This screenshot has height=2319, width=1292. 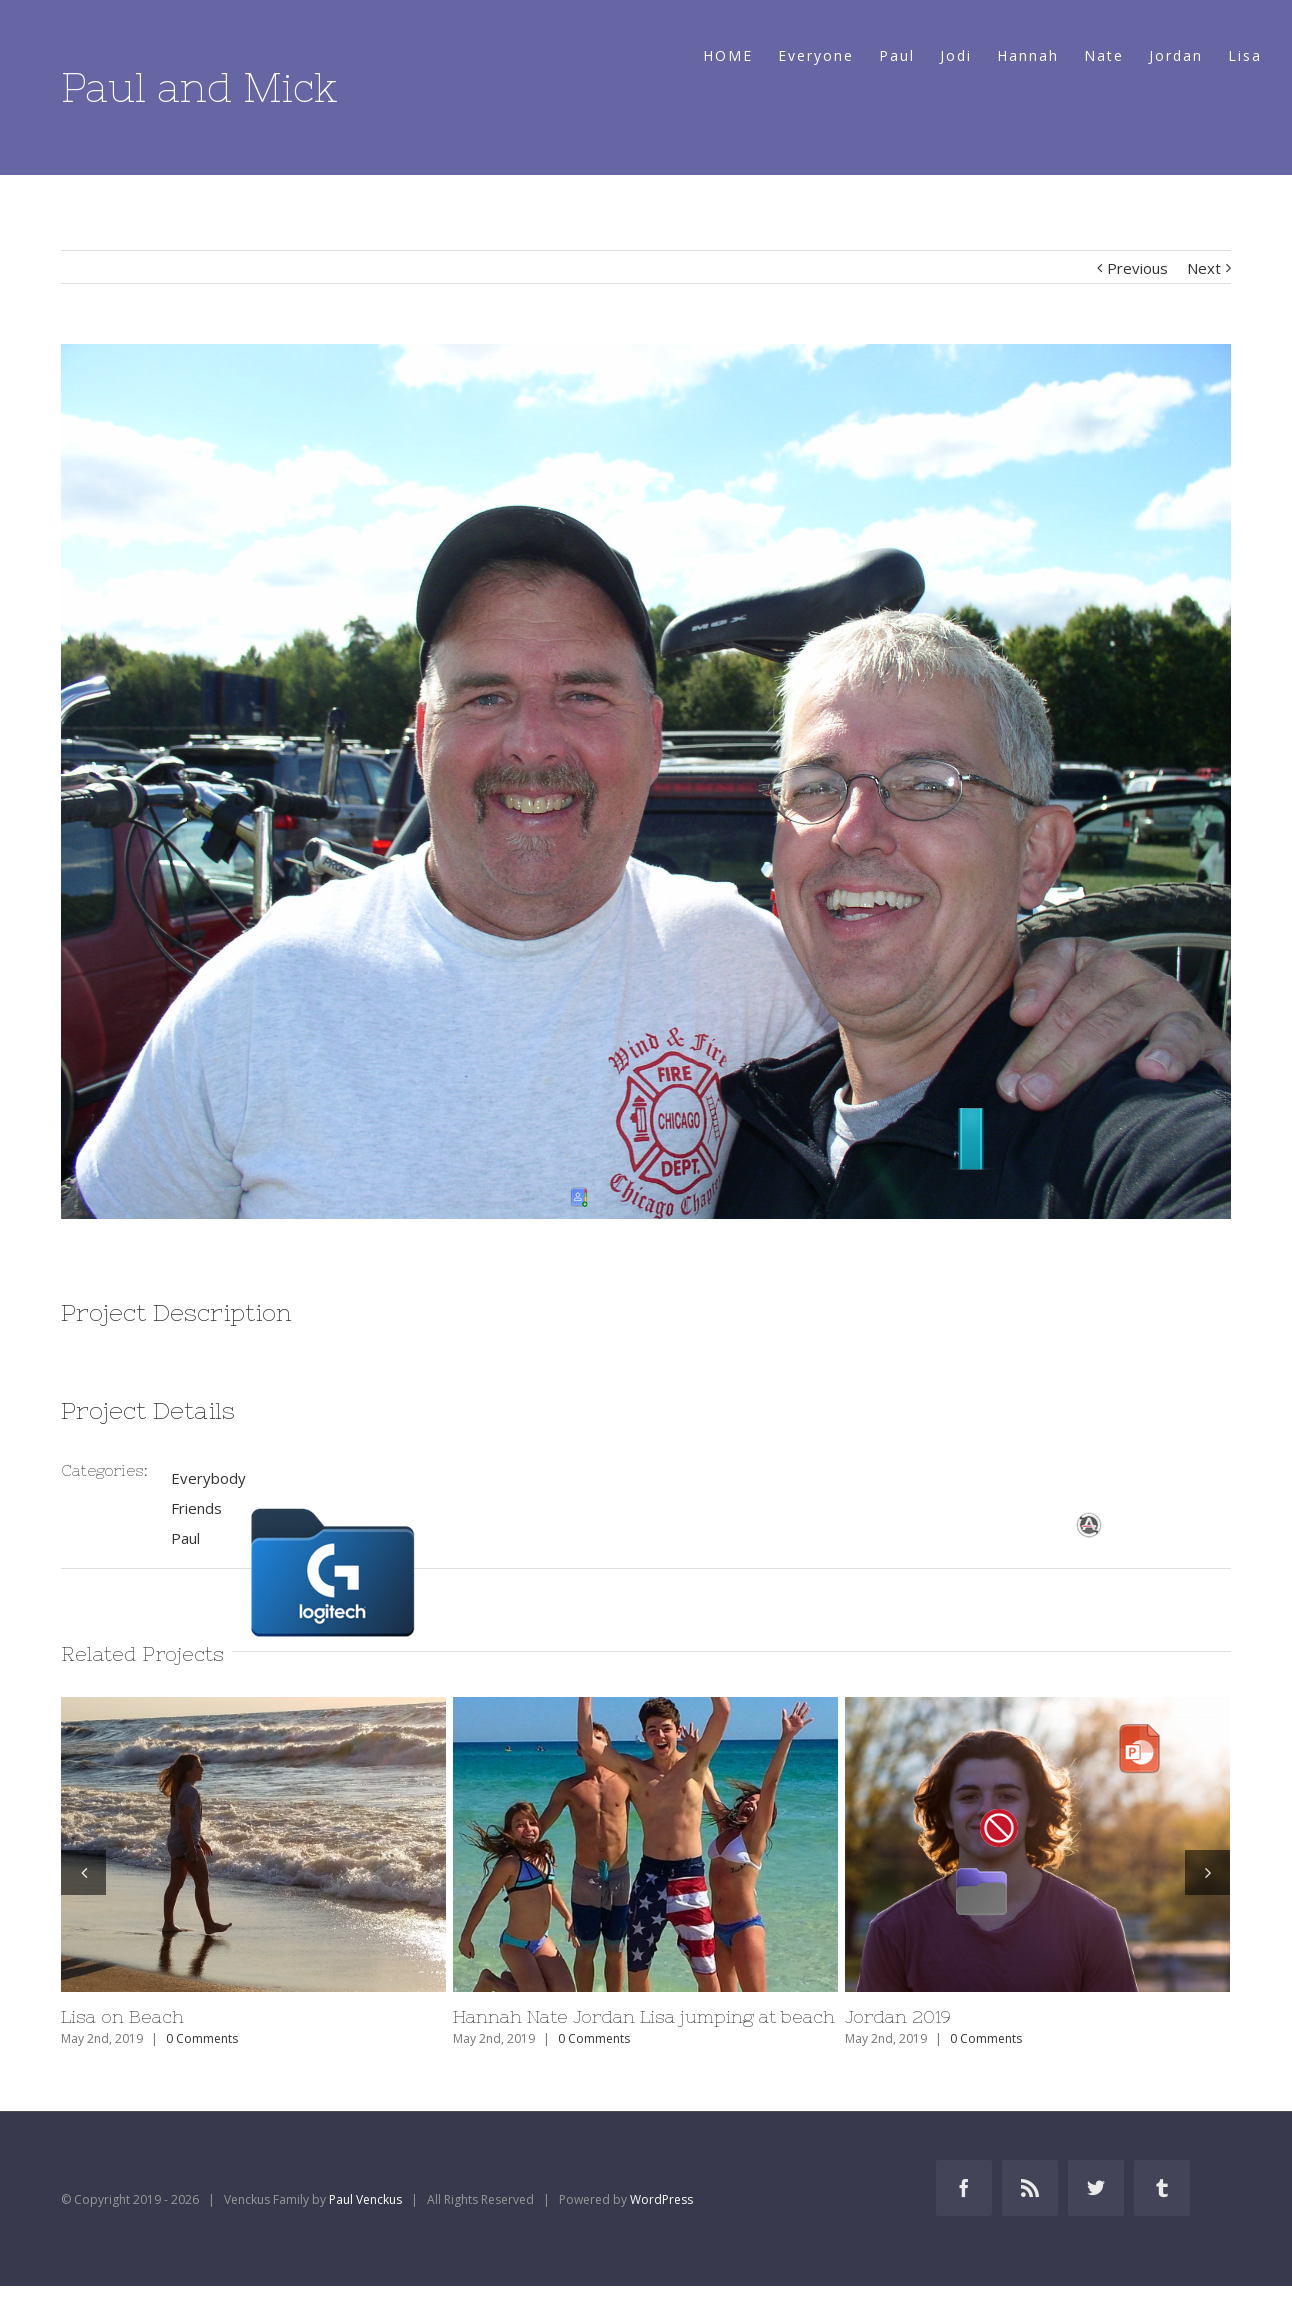 I want to click on delete selected email message, so click(x=999, y=1828).